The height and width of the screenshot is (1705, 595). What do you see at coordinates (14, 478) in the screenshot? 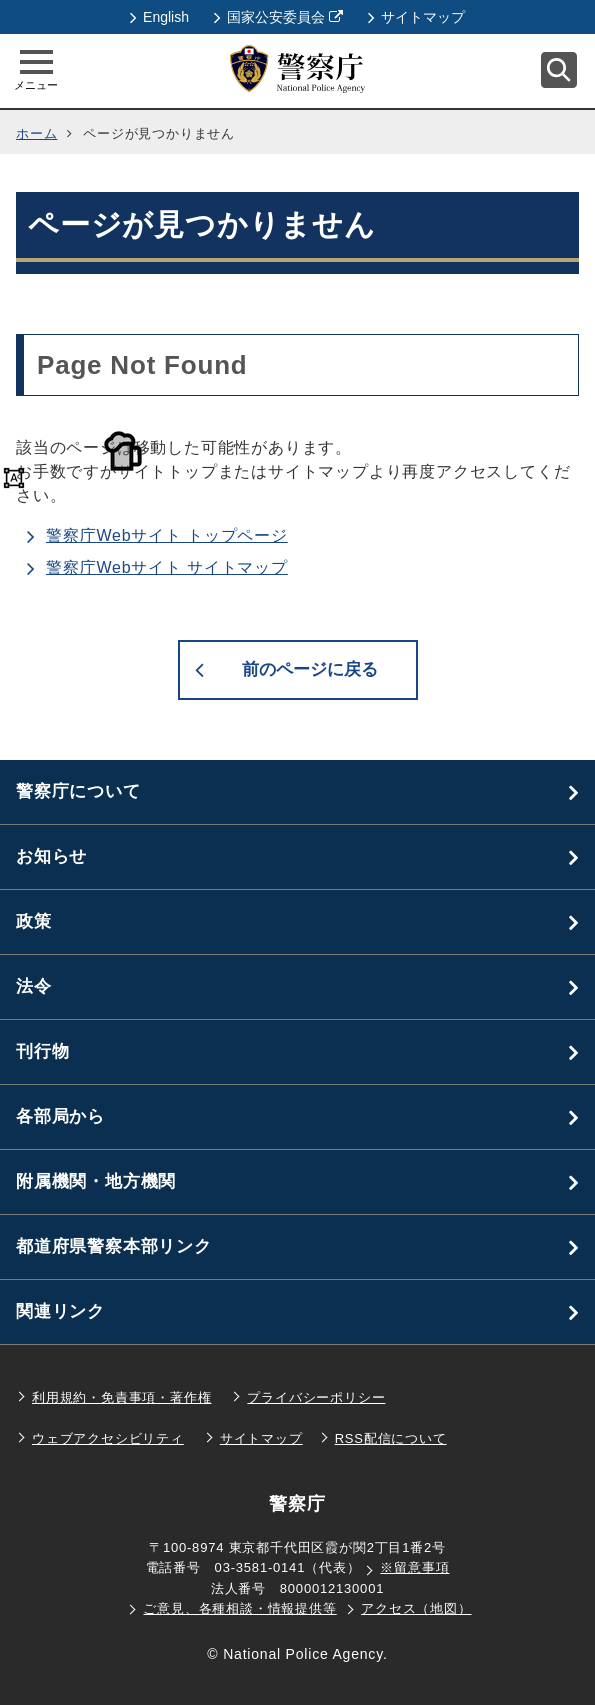
I see `format or edit text box properties` at bounding box center [14, 478].